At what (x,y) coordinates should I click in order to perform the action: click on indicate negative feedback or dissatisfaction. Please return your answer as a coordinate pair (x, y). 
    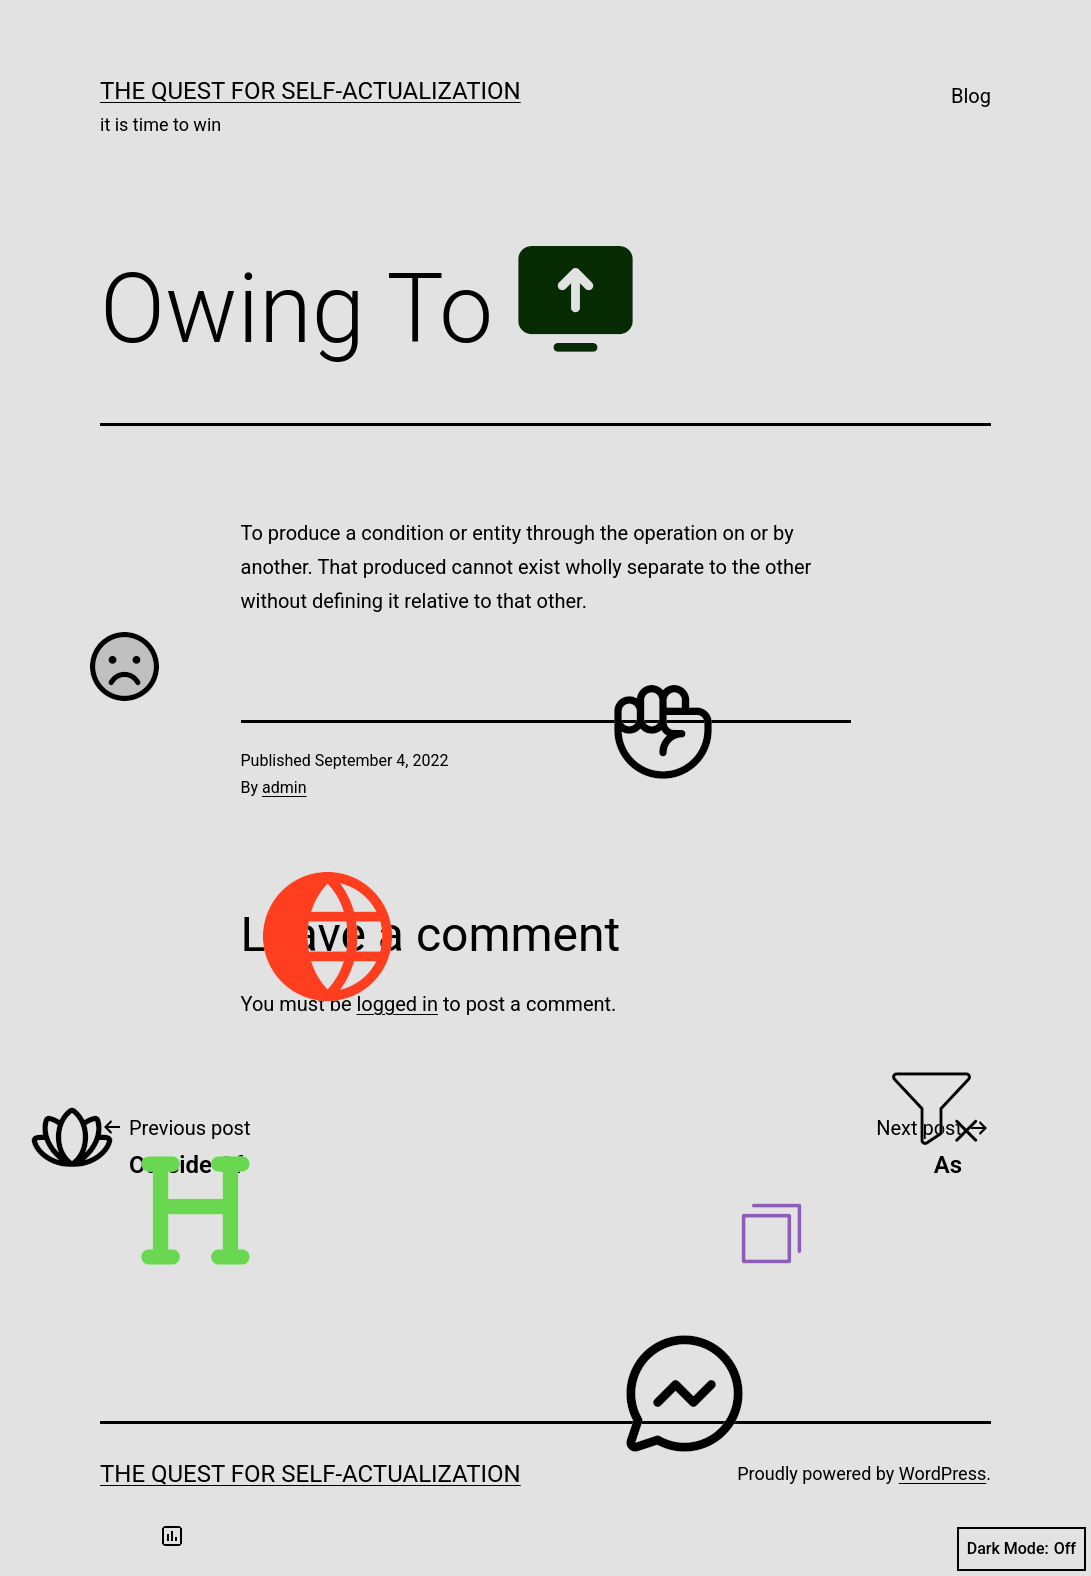
    Looking at the image, I should click on (124, 666).